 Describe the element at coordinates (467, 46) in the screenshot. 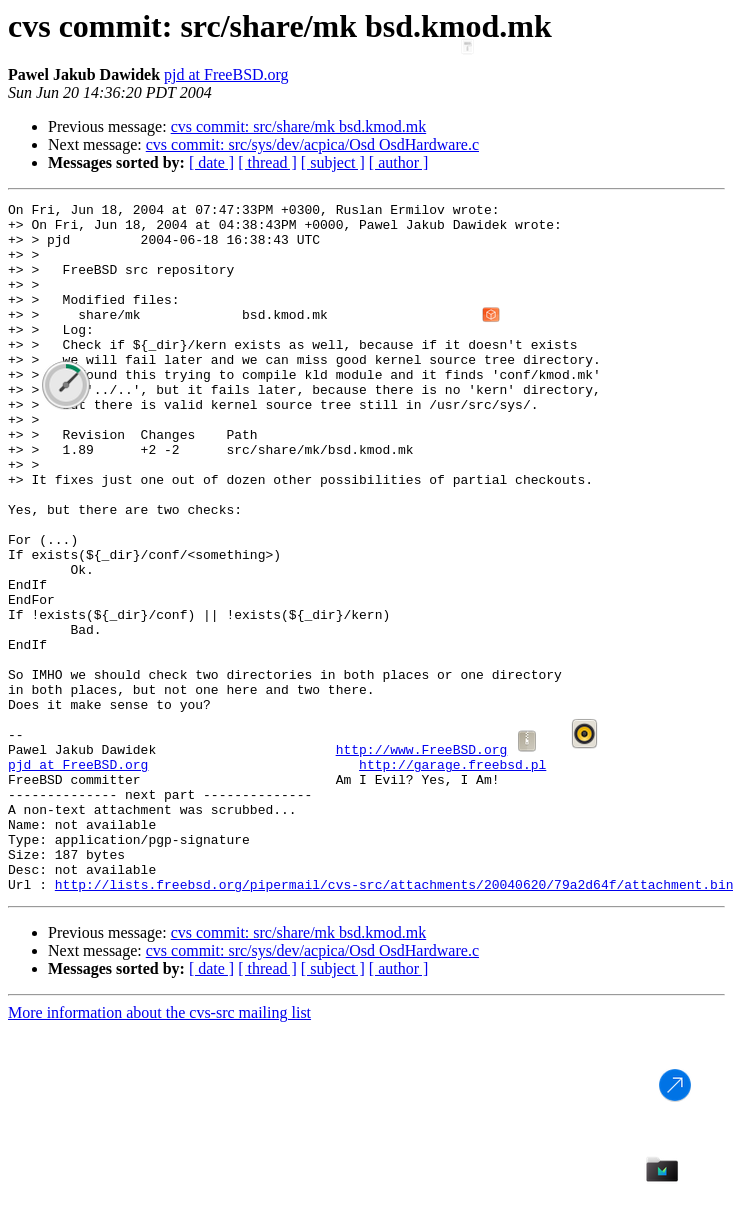

I see `a theme or appearance customization file` at that location.